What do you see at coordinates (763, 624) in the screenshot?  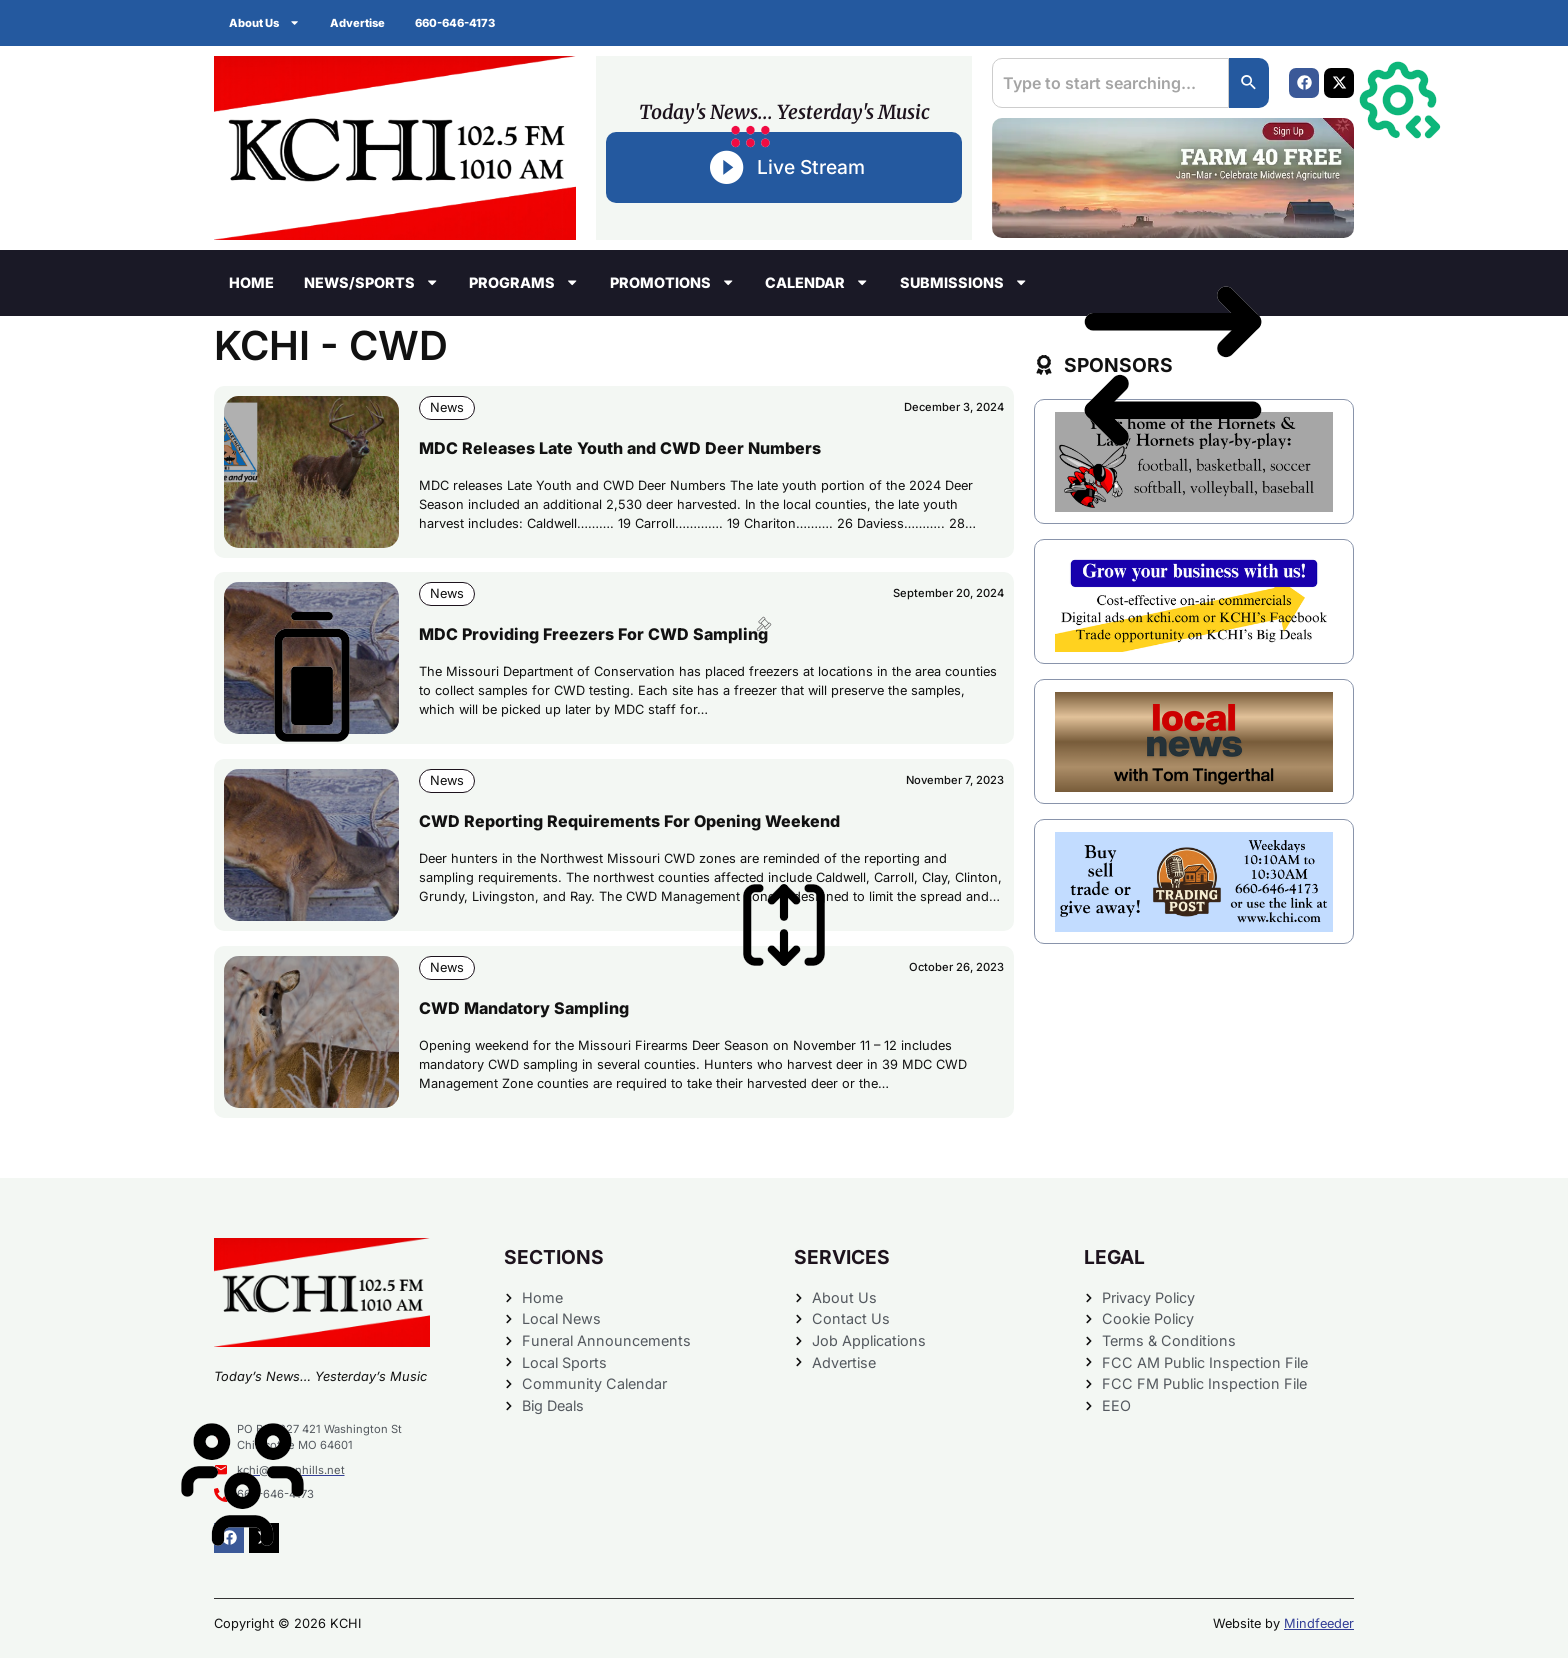 I see `access legal or terms of service information` at bounding box center [763, 624].